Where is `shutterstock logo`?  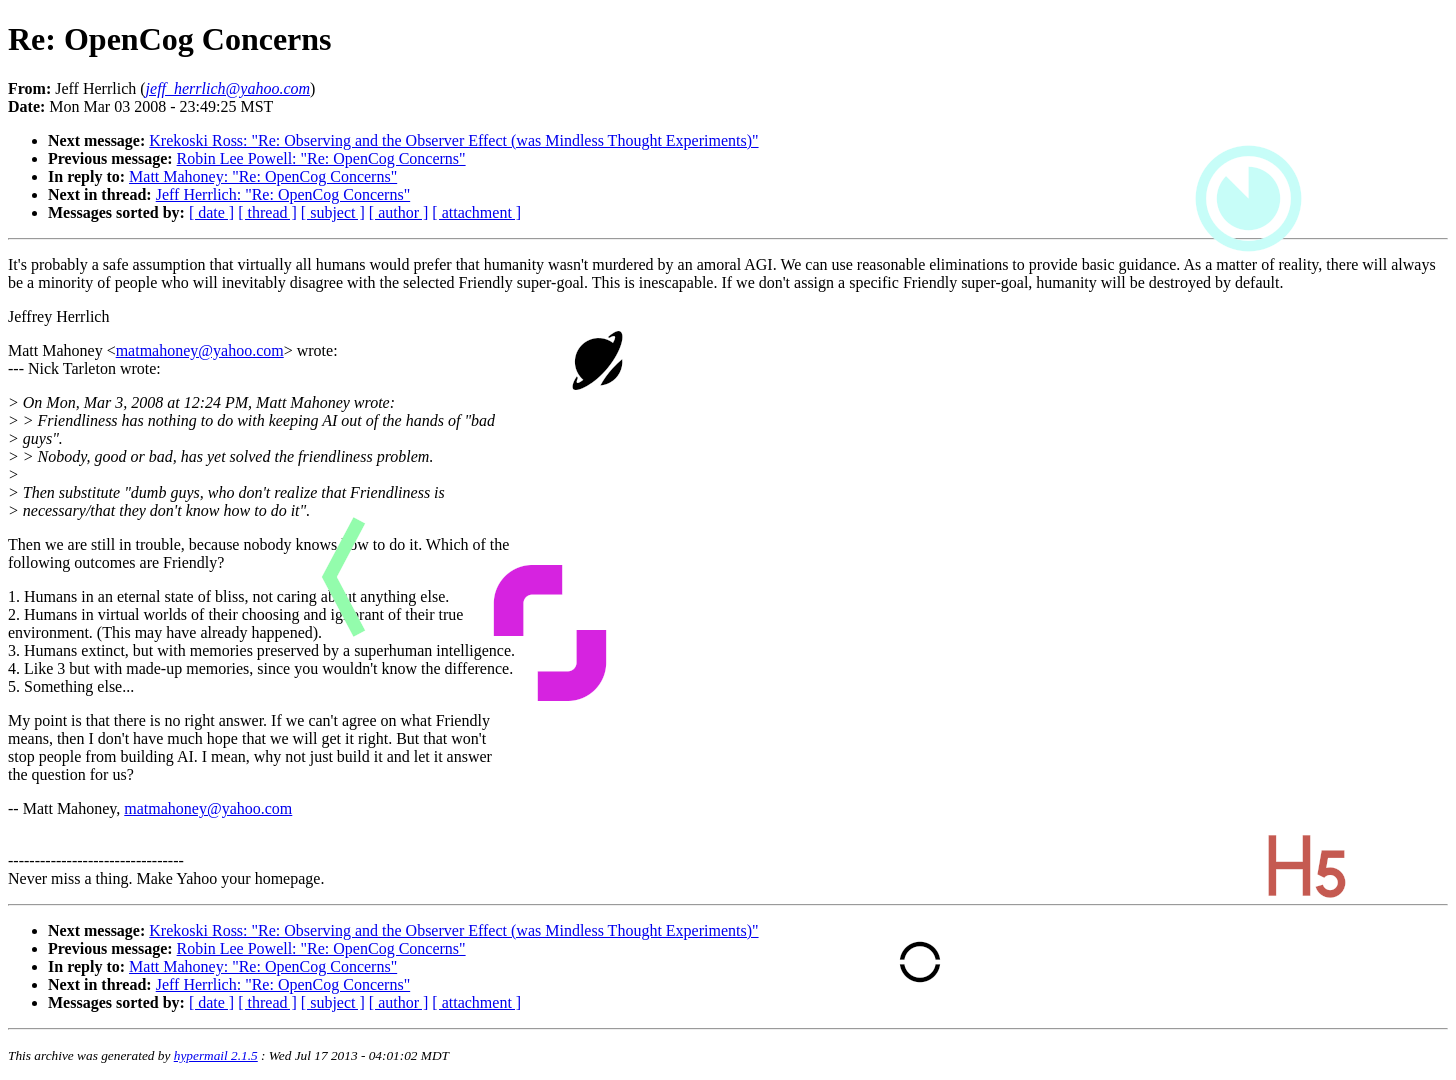 shutterstock logo is located at coordinates (550, 633).